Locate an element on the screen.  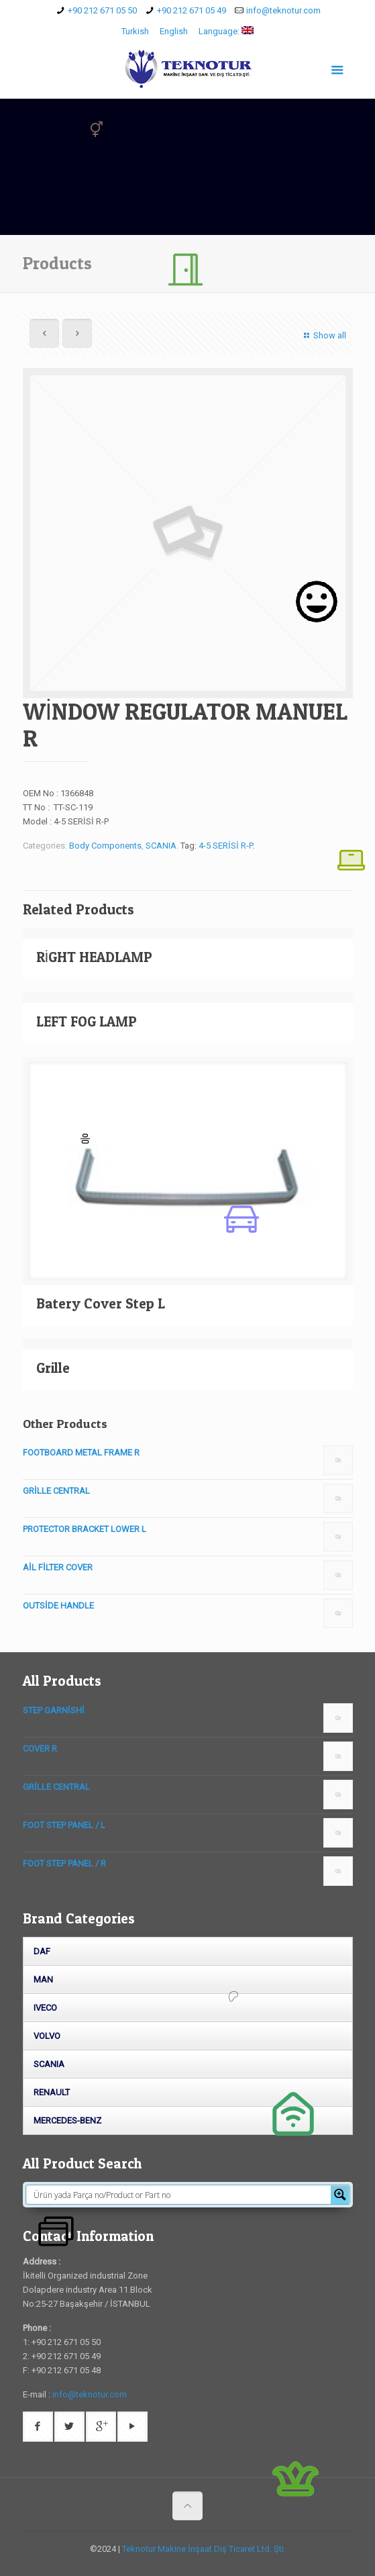
link to patreon profile or page is located at coordinates (233, 1996).